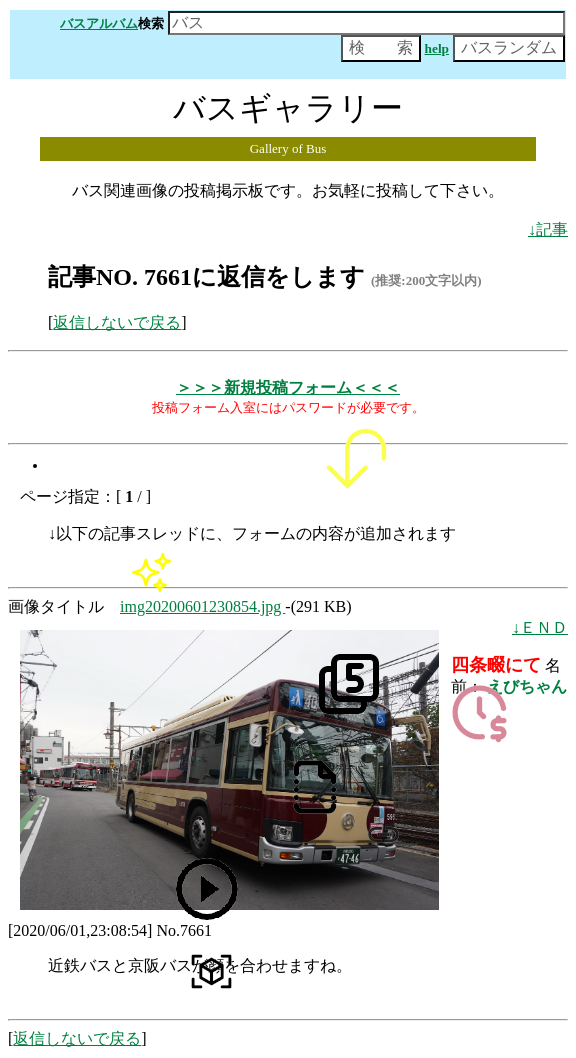  Describe the element at coordinates (151, 572) in the screenshot. I see `indicates new or AI-generated content` at that location.